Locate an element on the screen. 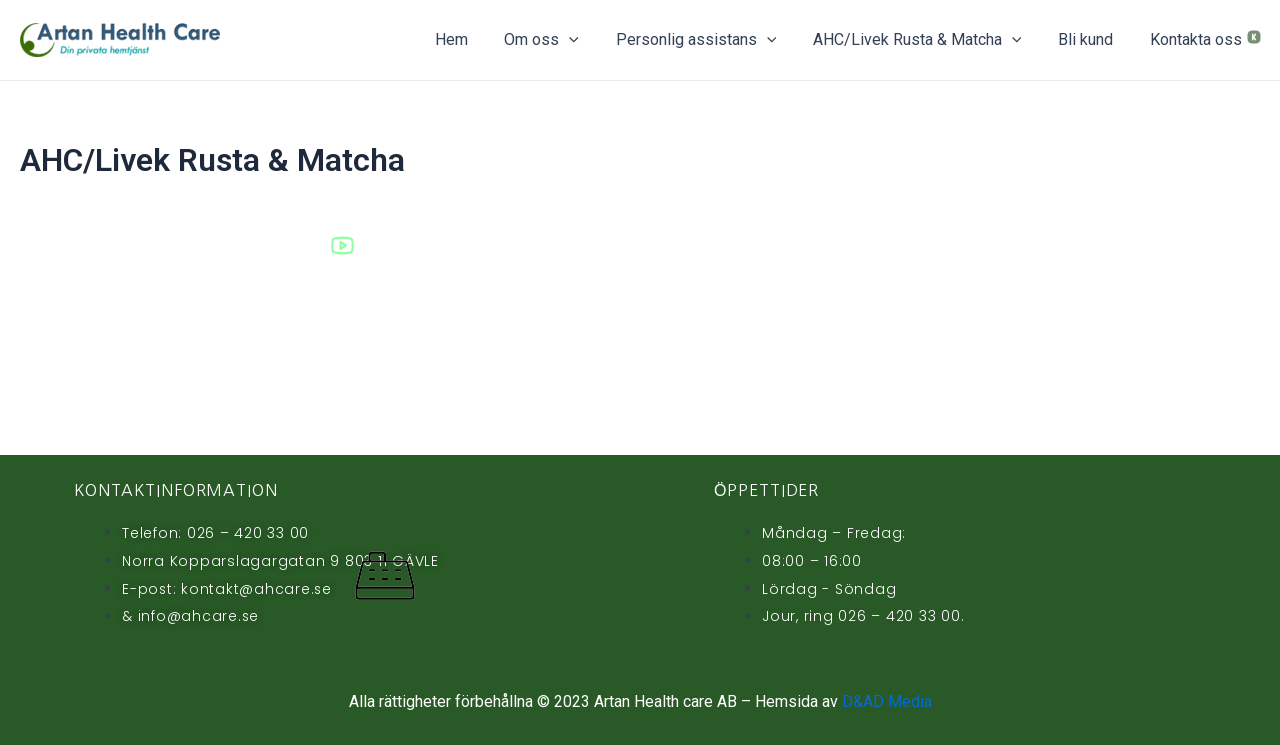 The height and width of the screenshot is (745, 1280). open YouTube app is located at coordinates (342, 245).